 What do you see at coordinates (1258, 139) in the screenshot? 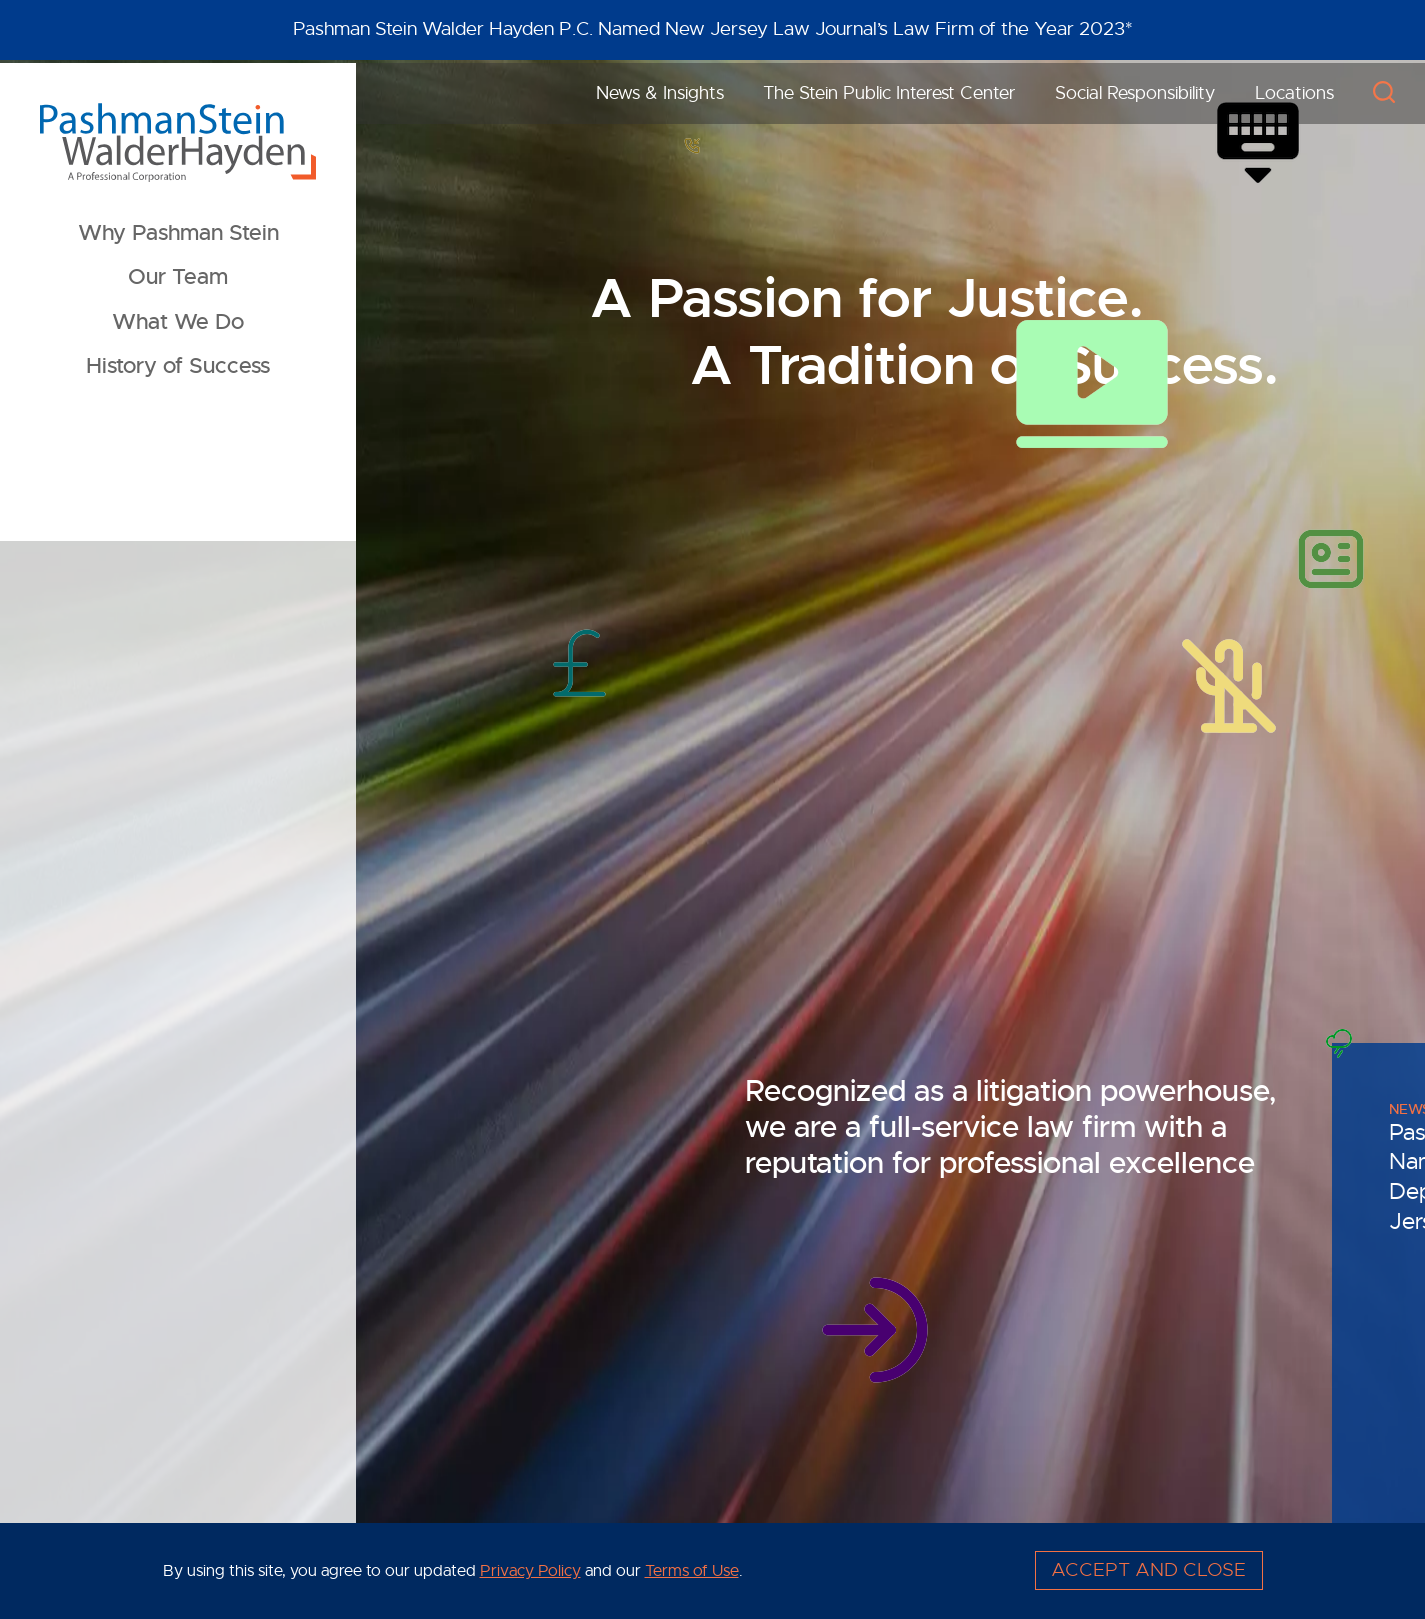
I see `hide the on-screen keyboard` at bounding box center [1258, 139].